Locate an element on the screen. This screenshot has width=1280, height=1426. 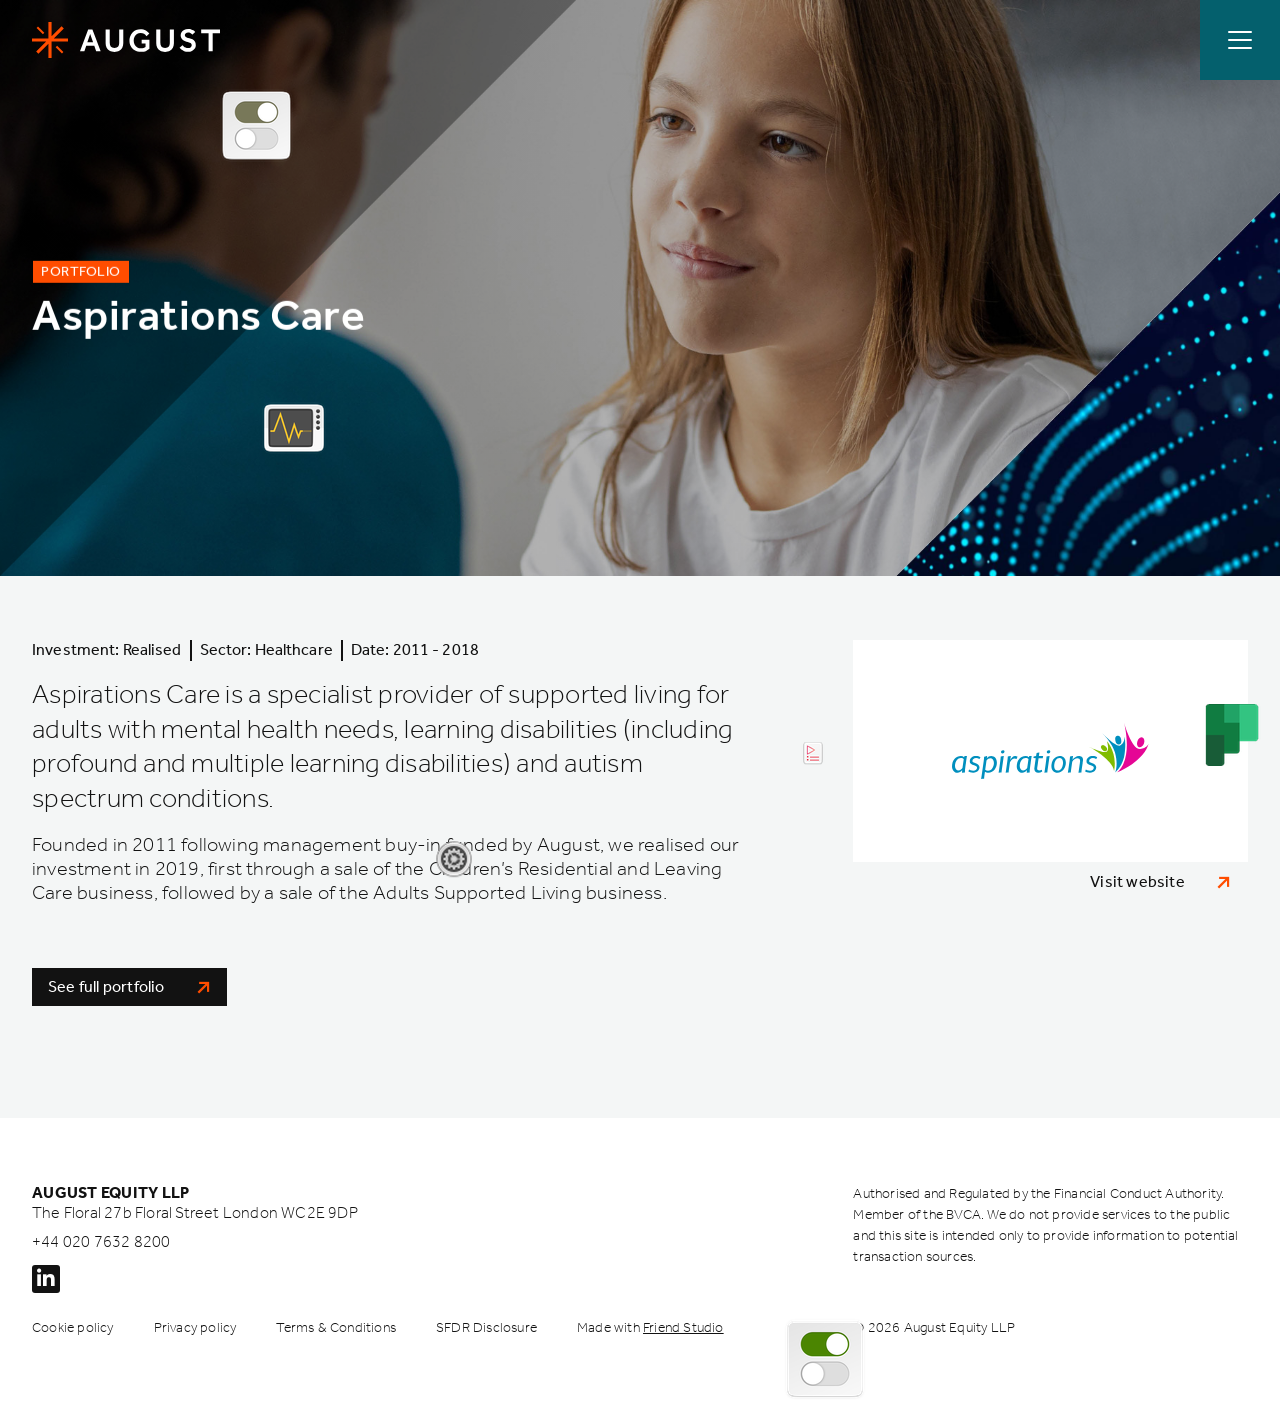
audio playlist file is located at coordinates (813, 753).